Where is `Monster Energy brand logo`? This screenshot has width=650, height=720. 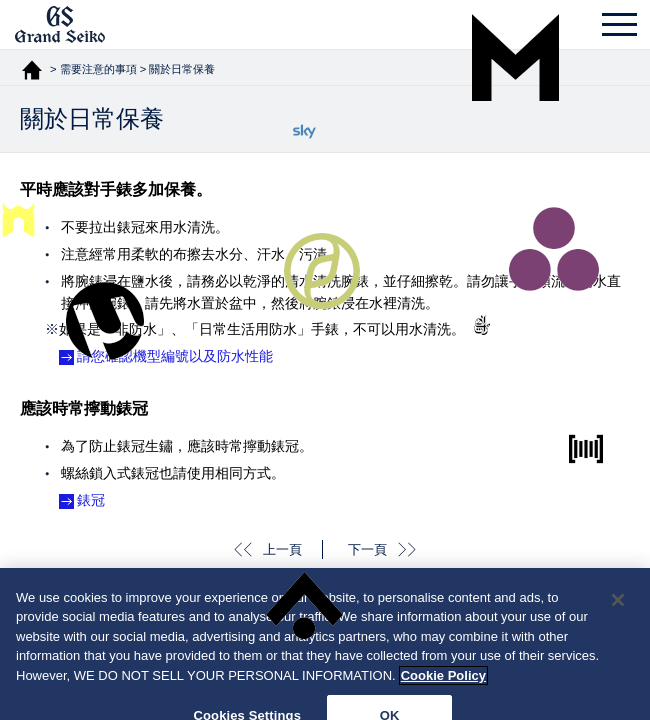
Monster Energy brand logo is located at coordinates (515, 57).